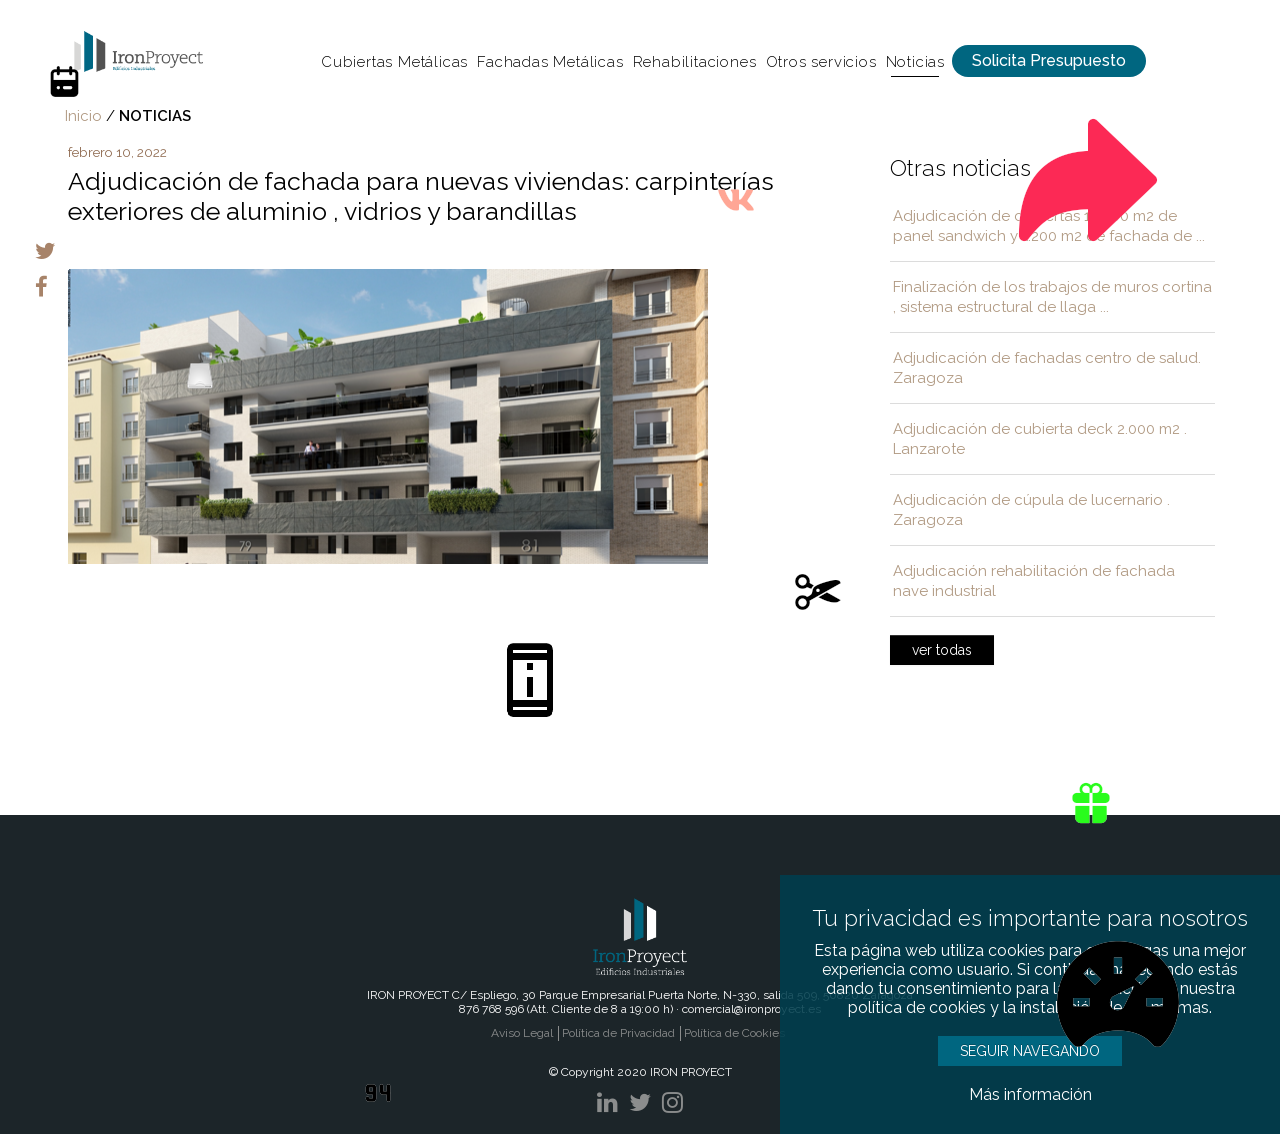  What do you see at coordinates (1091, 803) in the screenshot?
I see `view or redeem a gift` at bounding box center [1091, 803].